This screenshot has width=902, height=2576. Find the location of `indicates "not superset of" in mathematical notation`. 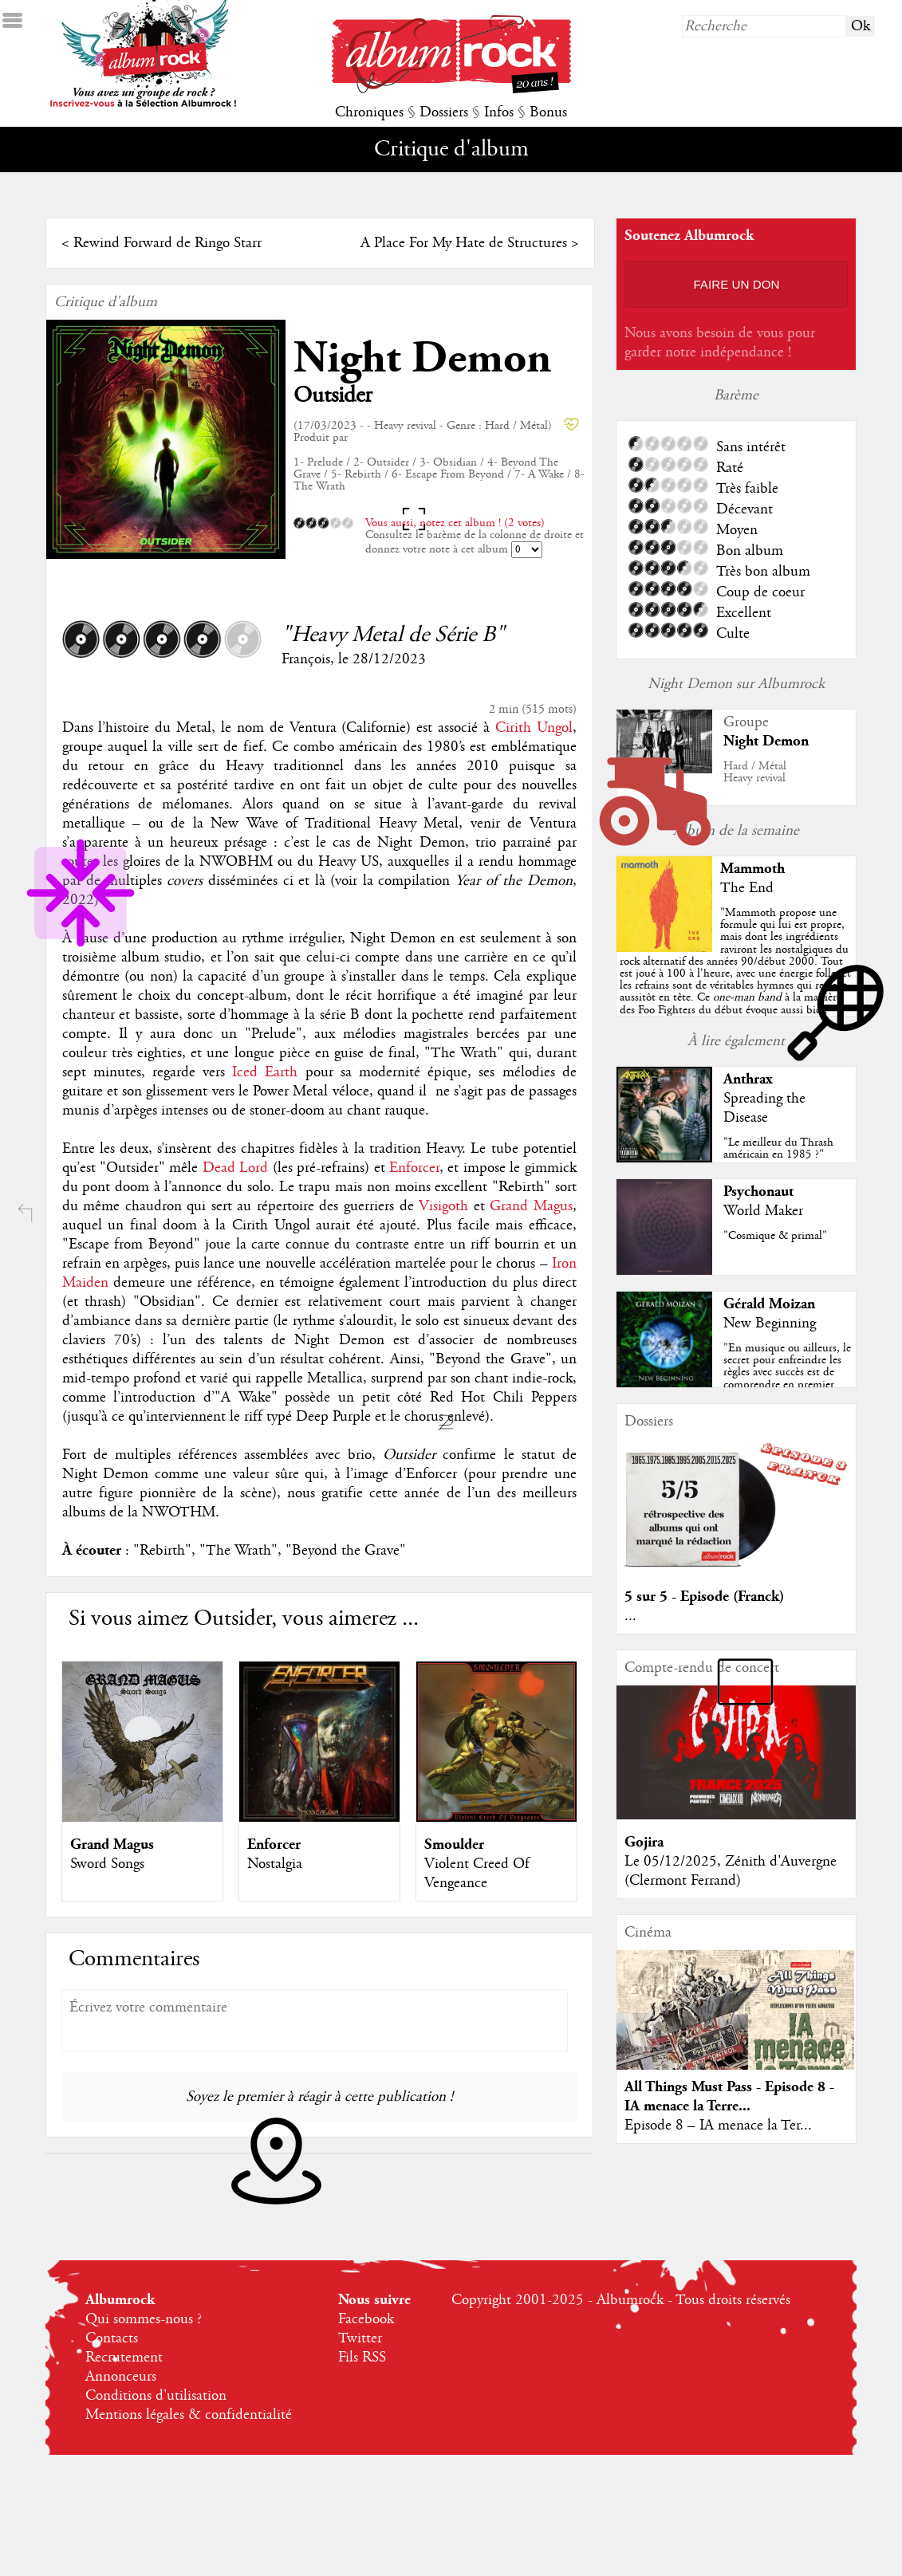

indicates "not superset of" in mathematical notation is located at coordinates (446, 1422).